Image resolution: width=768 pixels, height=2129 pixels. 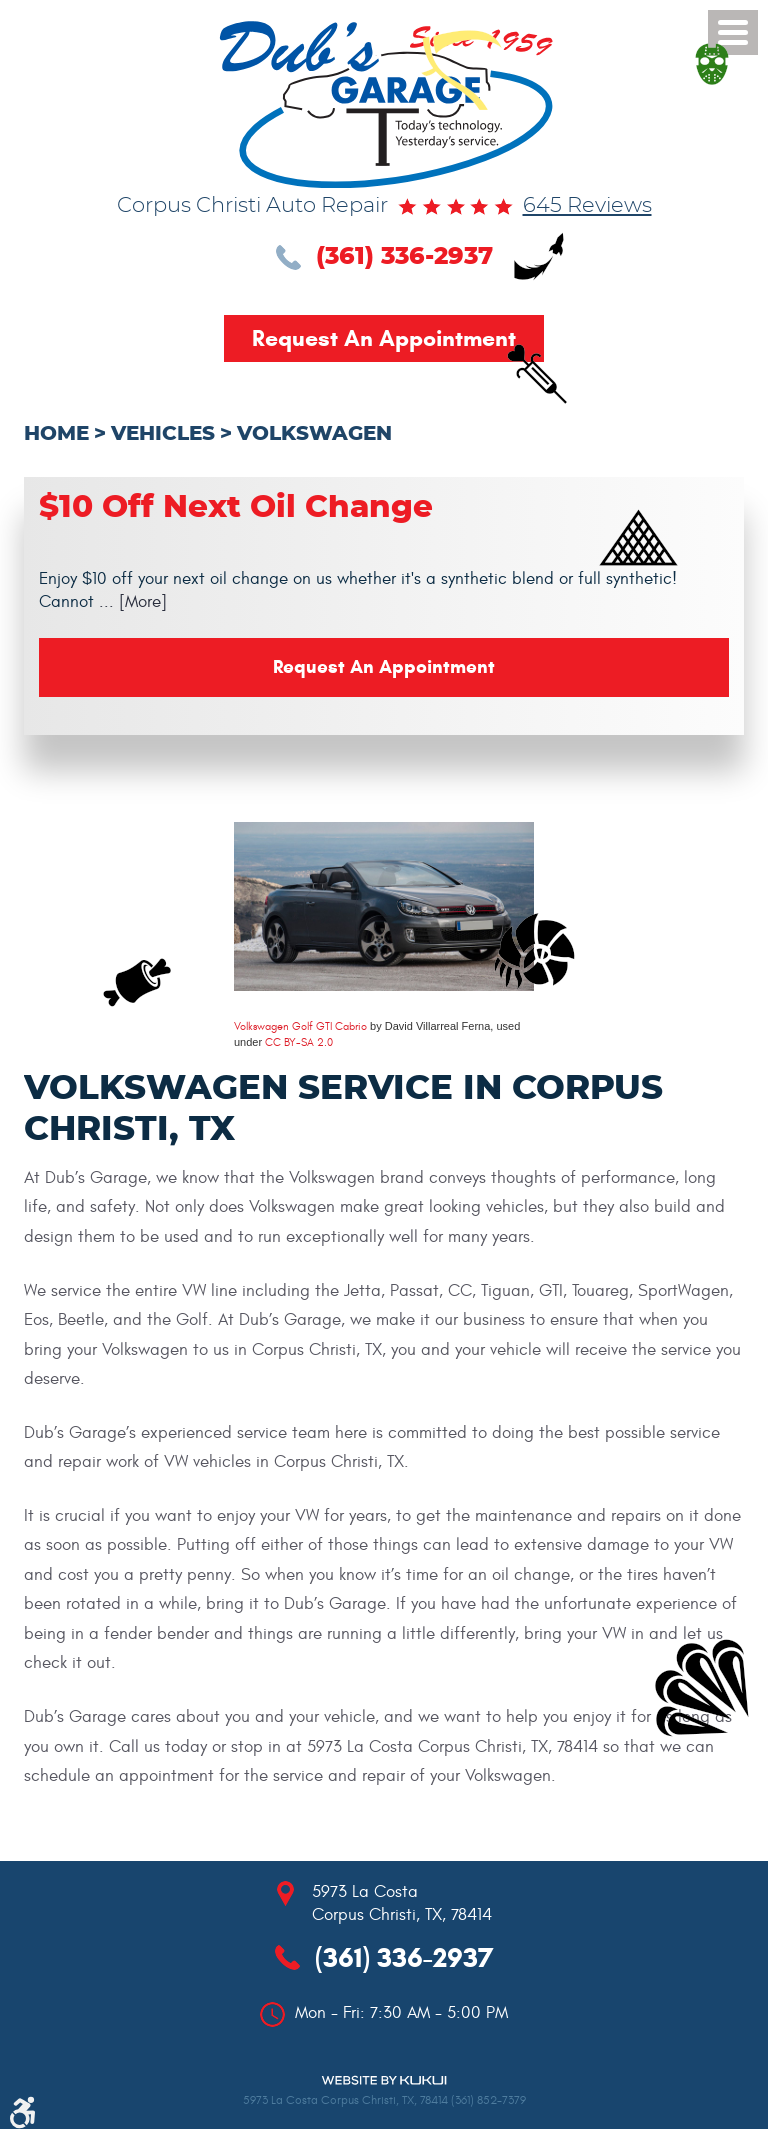 What do you see at coordinates (703, 1688) in the screenshot?
I see `select claw or slash attack ability` at bounding box center [703, 1688].